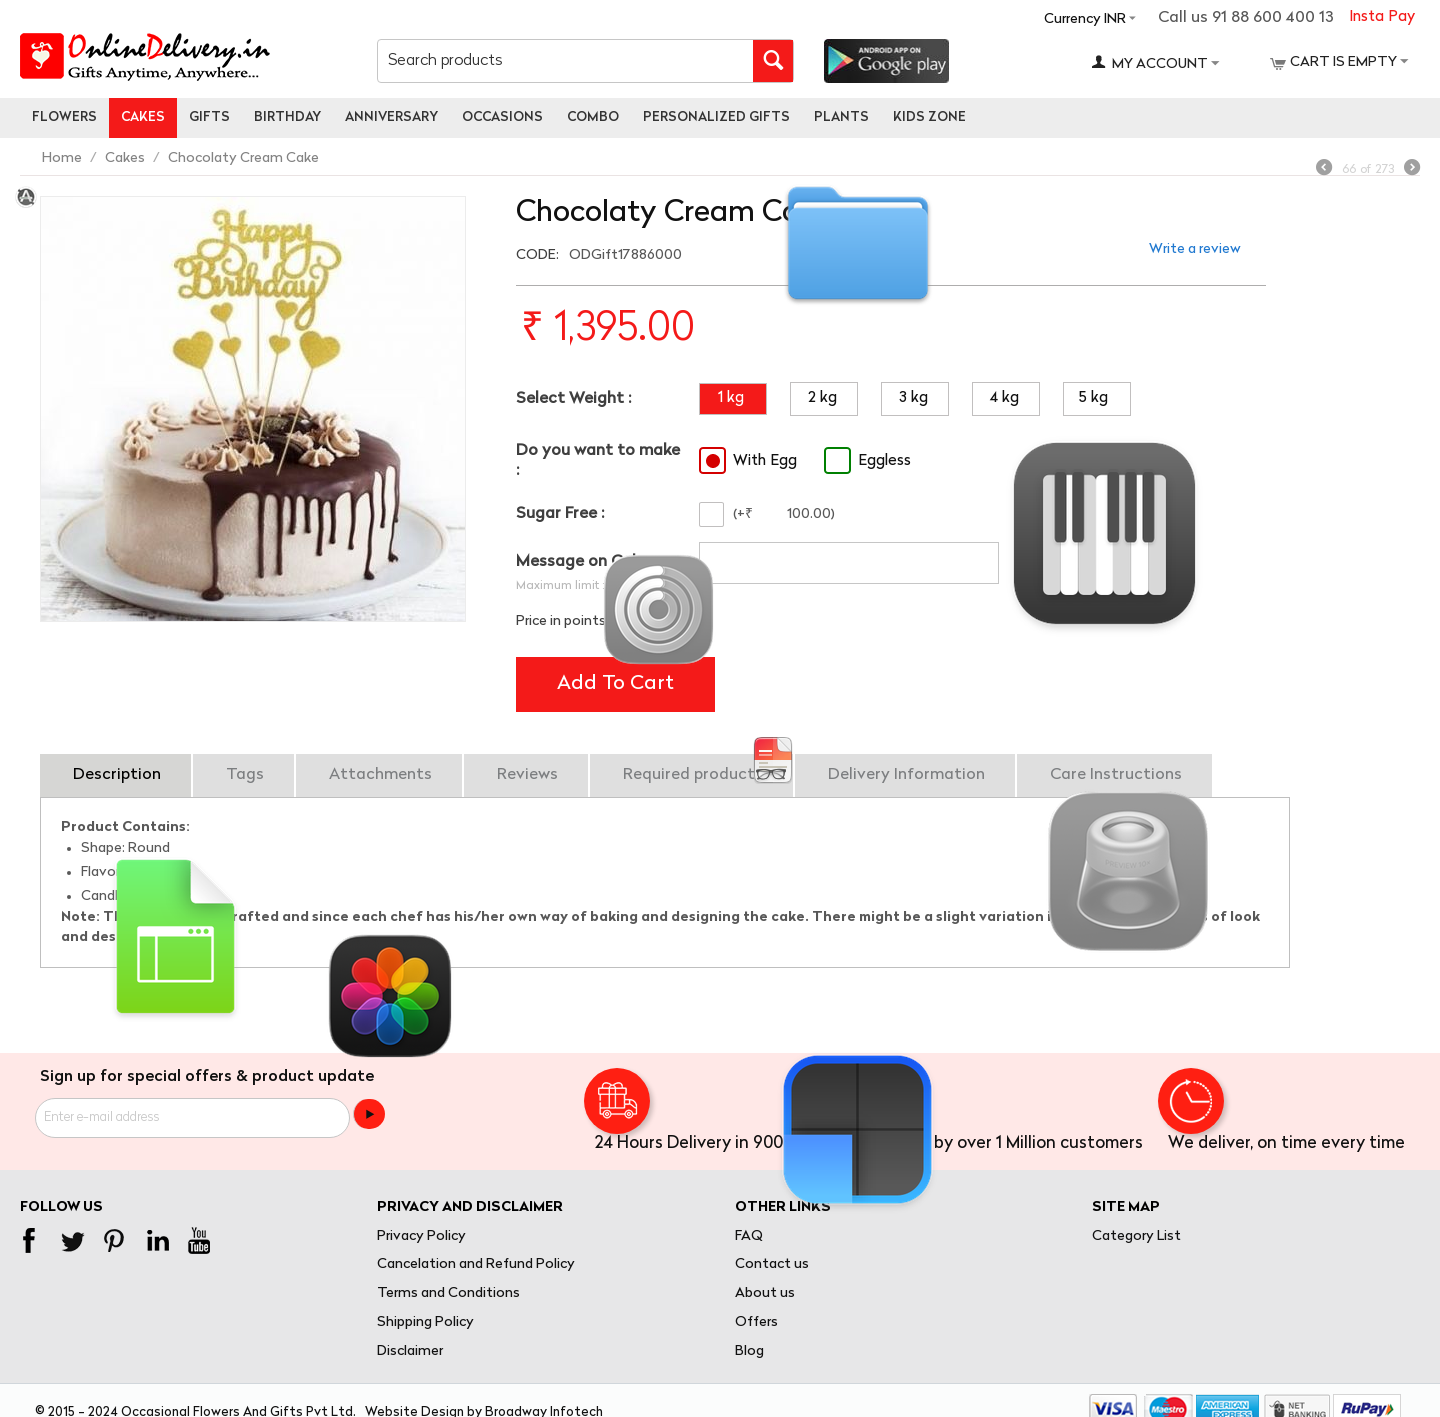 This screenshot has width=1440, height=1417. I want to click on open the photos app, so click(390, 996).